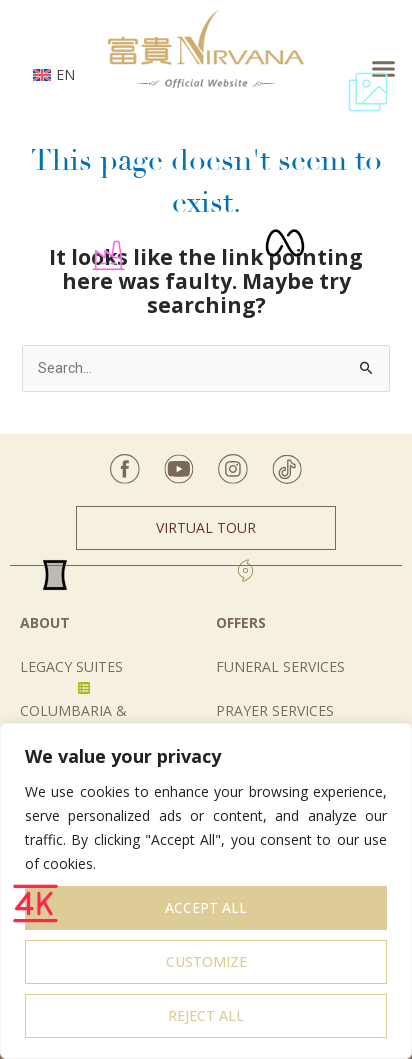 The width and height of the screenshot is (412, 1059). I want to click on indicates hurricane or tropical storm warning, so click(245, 570).